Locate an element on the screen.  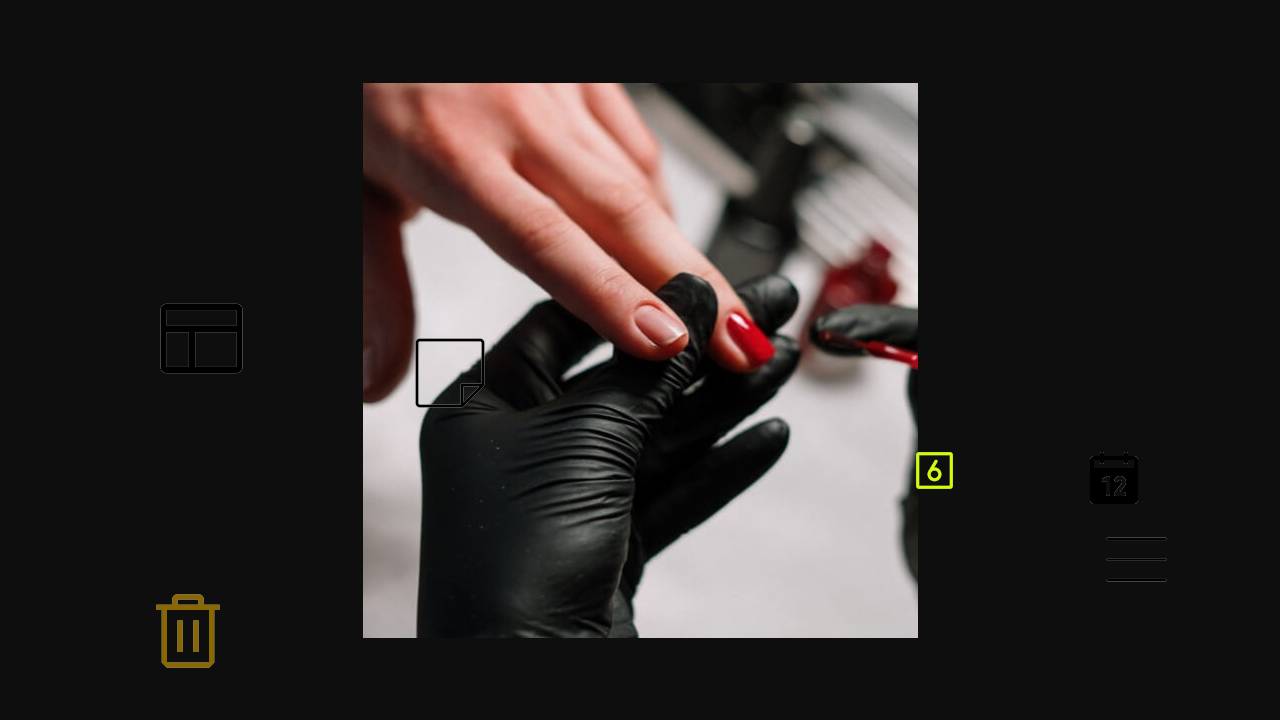
delete selected item is located at coordinates (188, 631).